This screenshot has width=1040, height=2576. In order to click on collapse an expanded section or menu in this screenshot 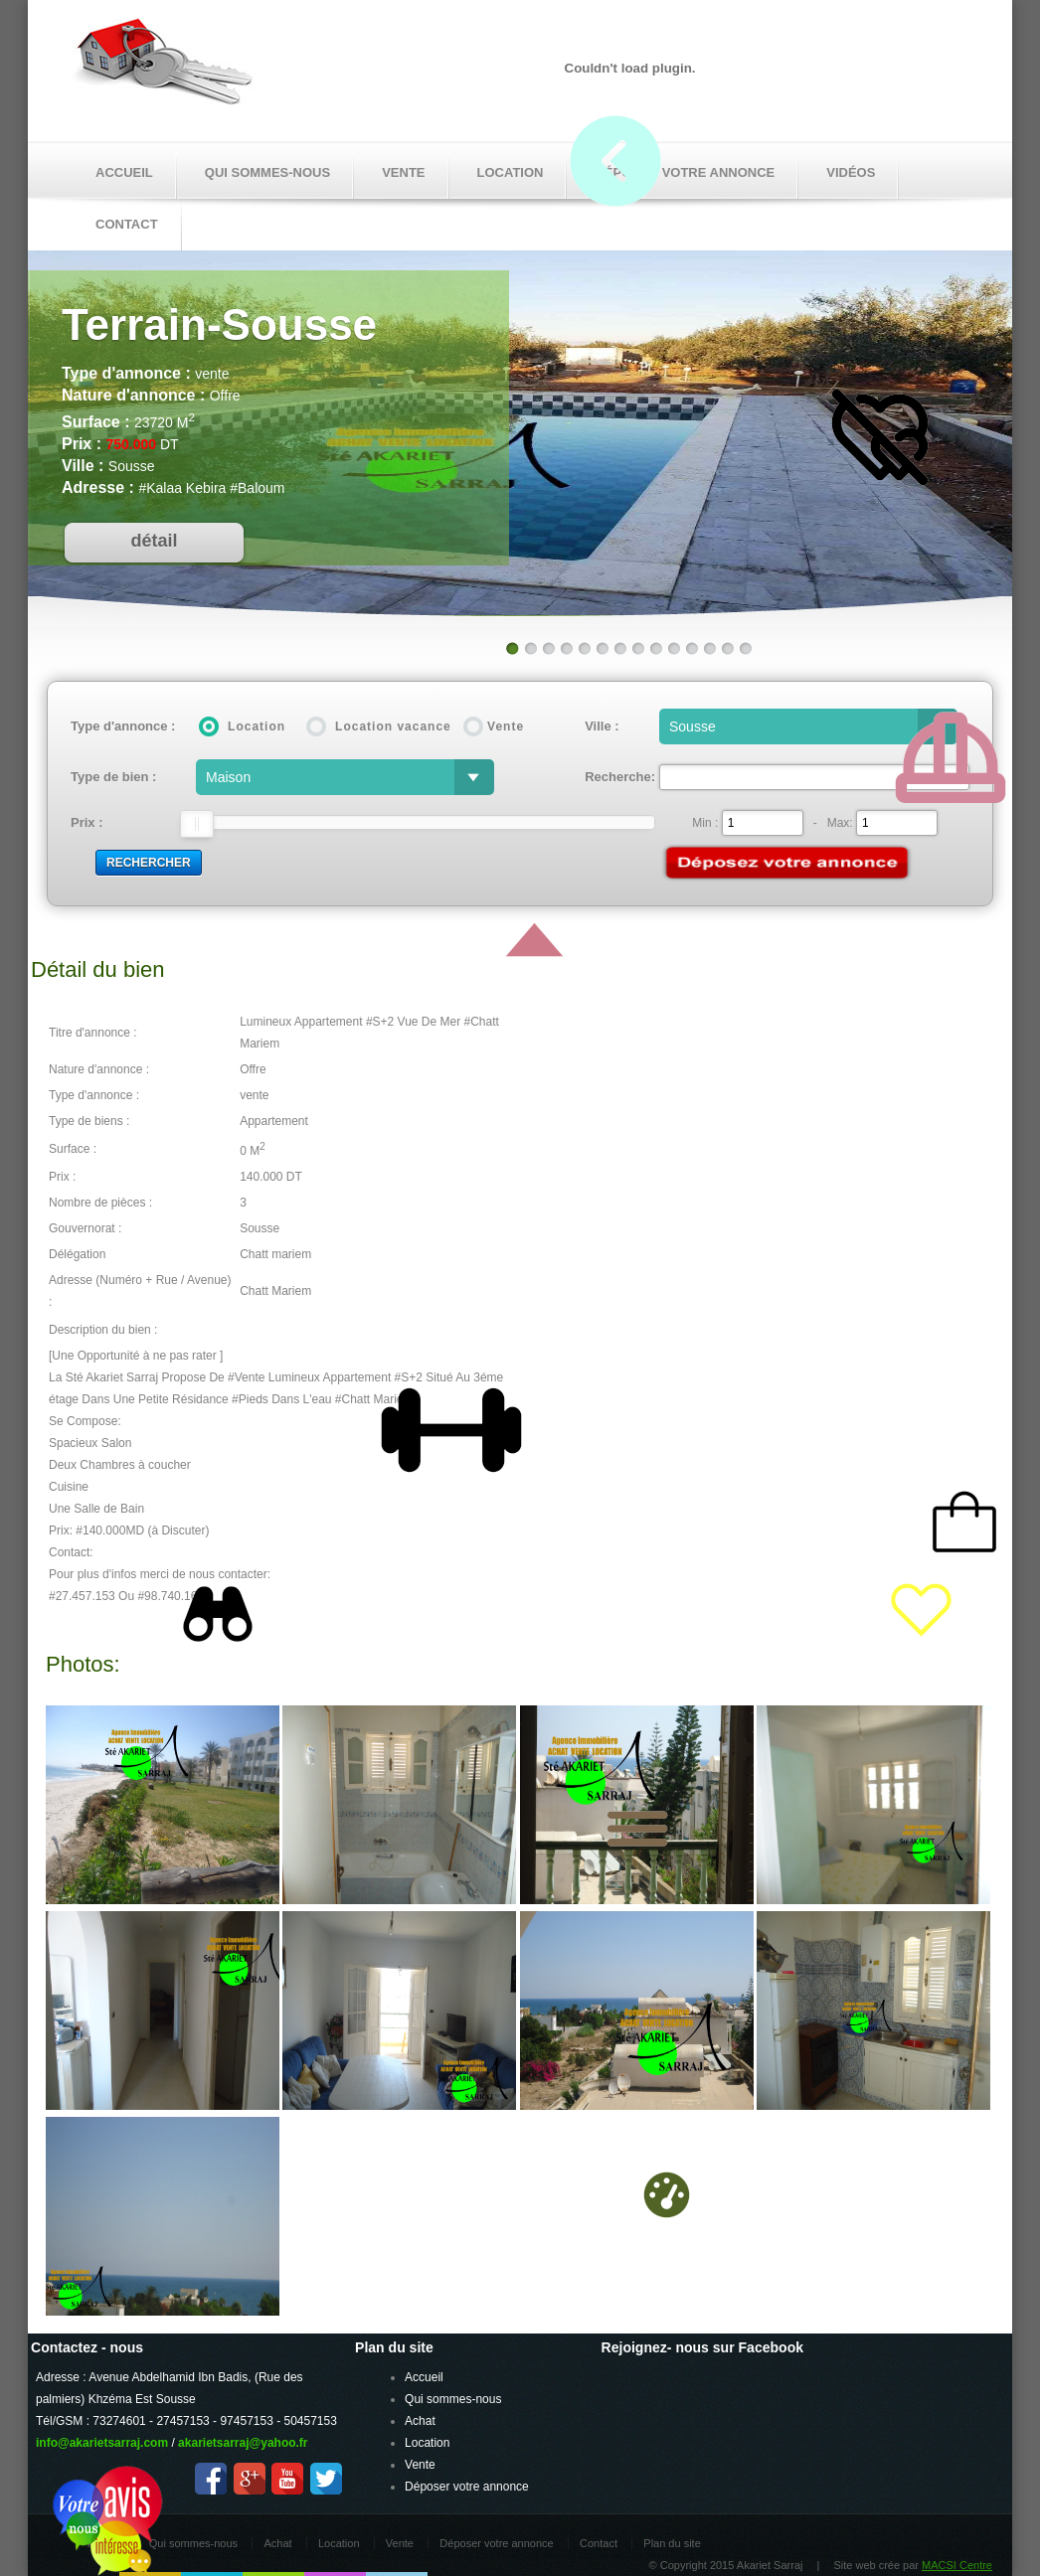, I will do `click(534, 939)`.